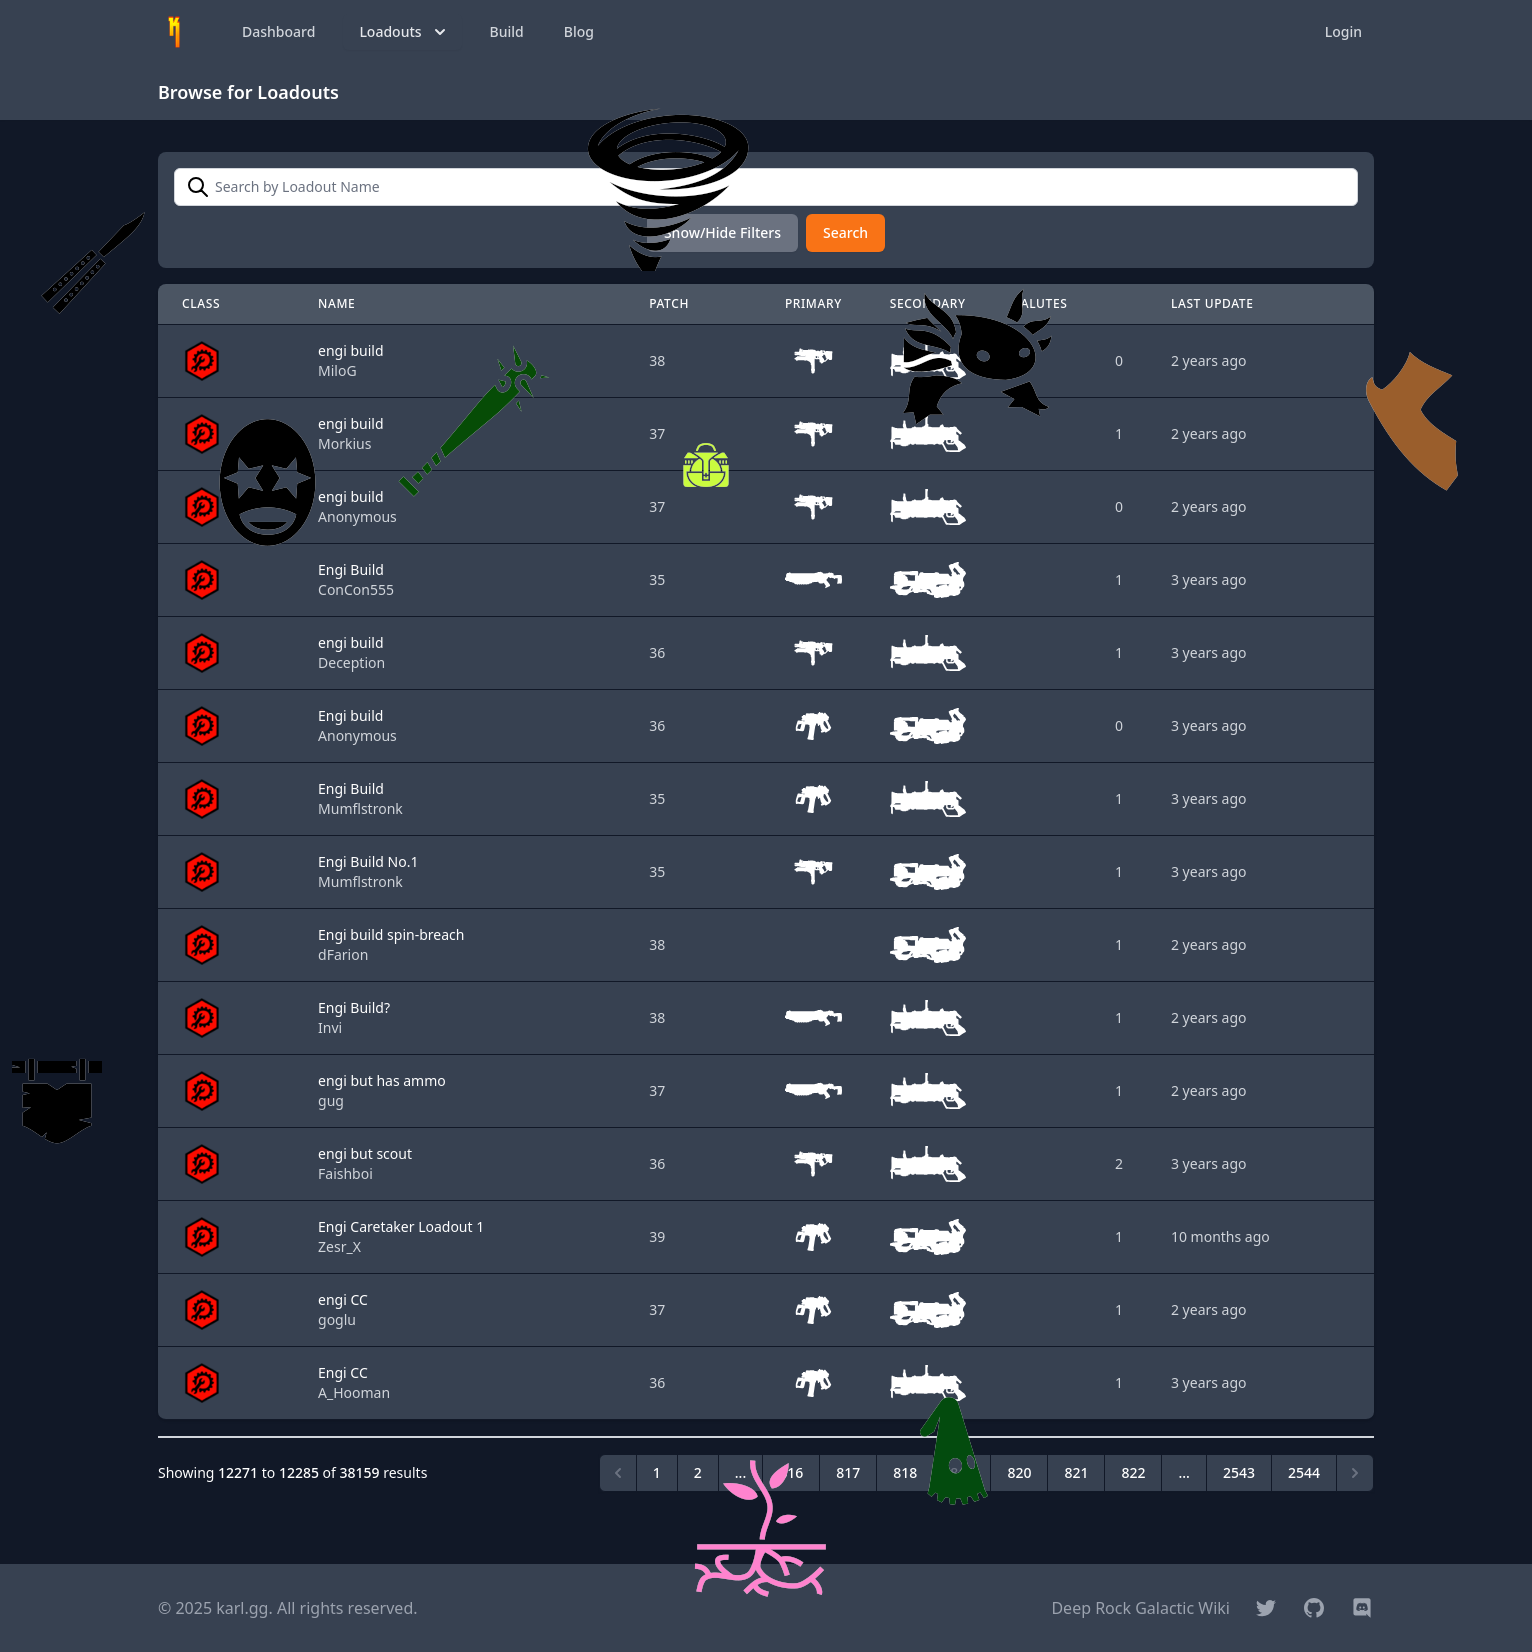 The width and height of the screenshot is (1532, 1652). What do you see at coordinates (977, 350) in the screenshot?
I see `axolotl character or mascot icon` at bounding box center [977, 350].